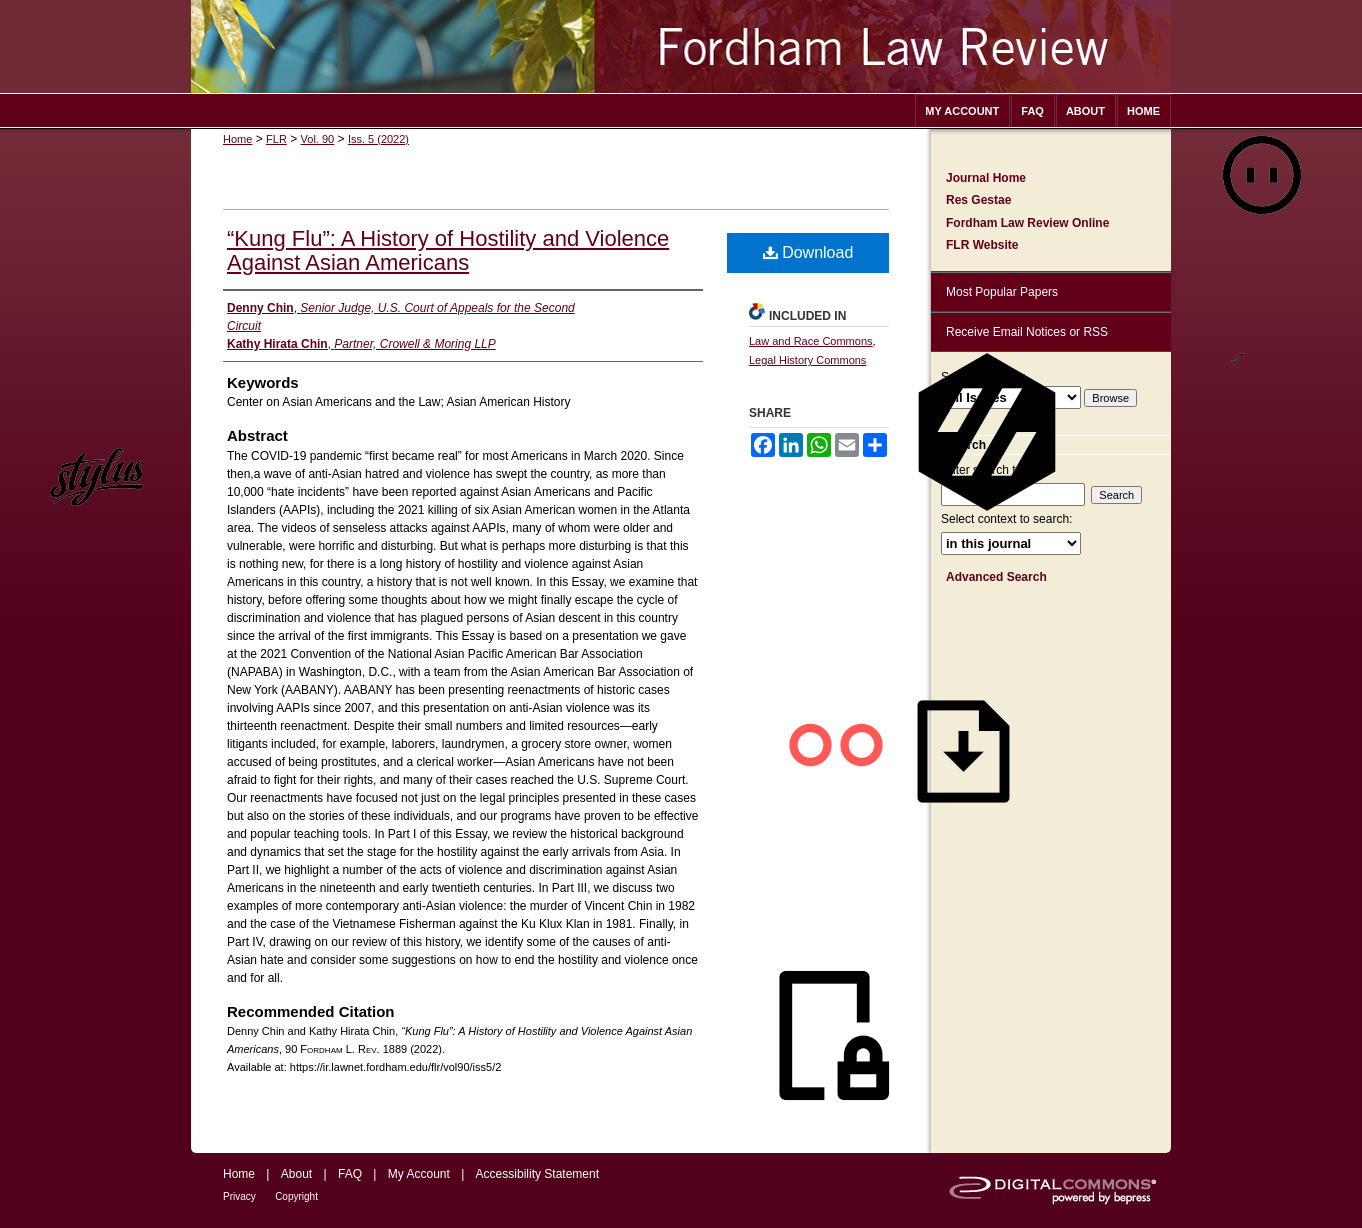  I want to click on access square root or radical function in calculator, so click(1237, 359).